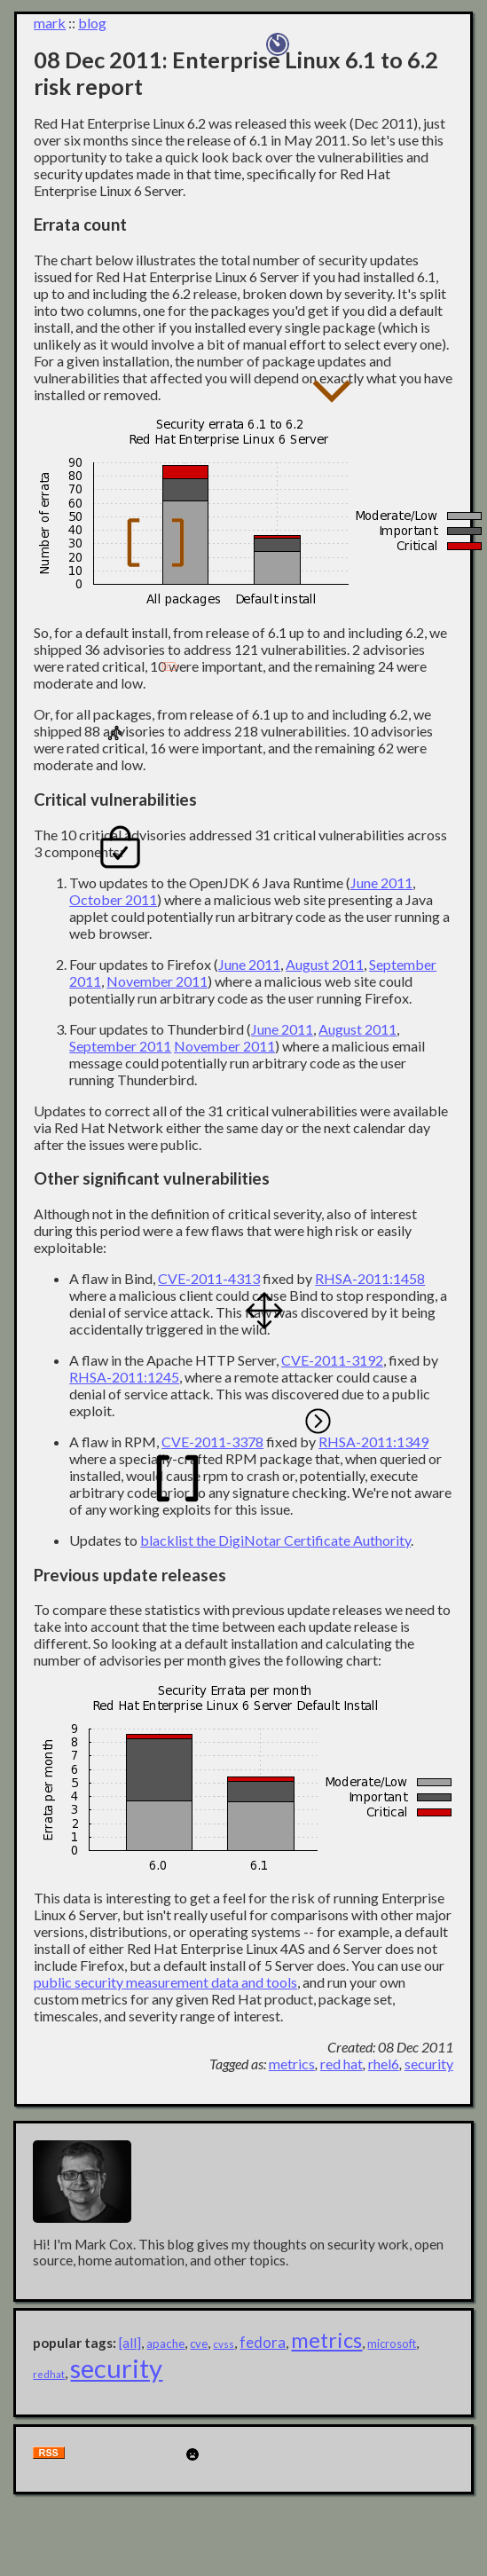 Image resolution: width=487 pixels, height=2576 pixels. Describe the element at coordinates (264, 1311) in the screenshot. I see `move or reposition an element` at that location.